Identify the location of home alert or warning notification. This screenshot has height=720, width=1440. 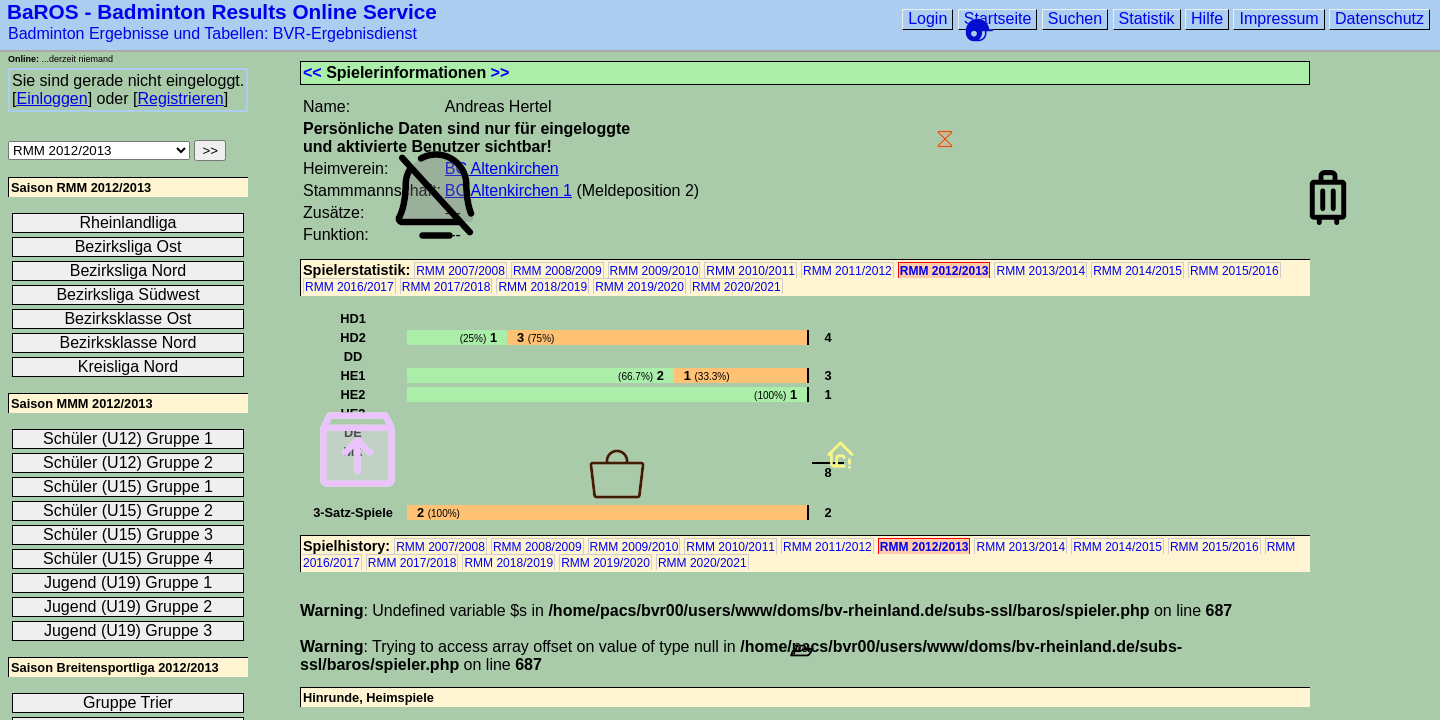
(840, 454).